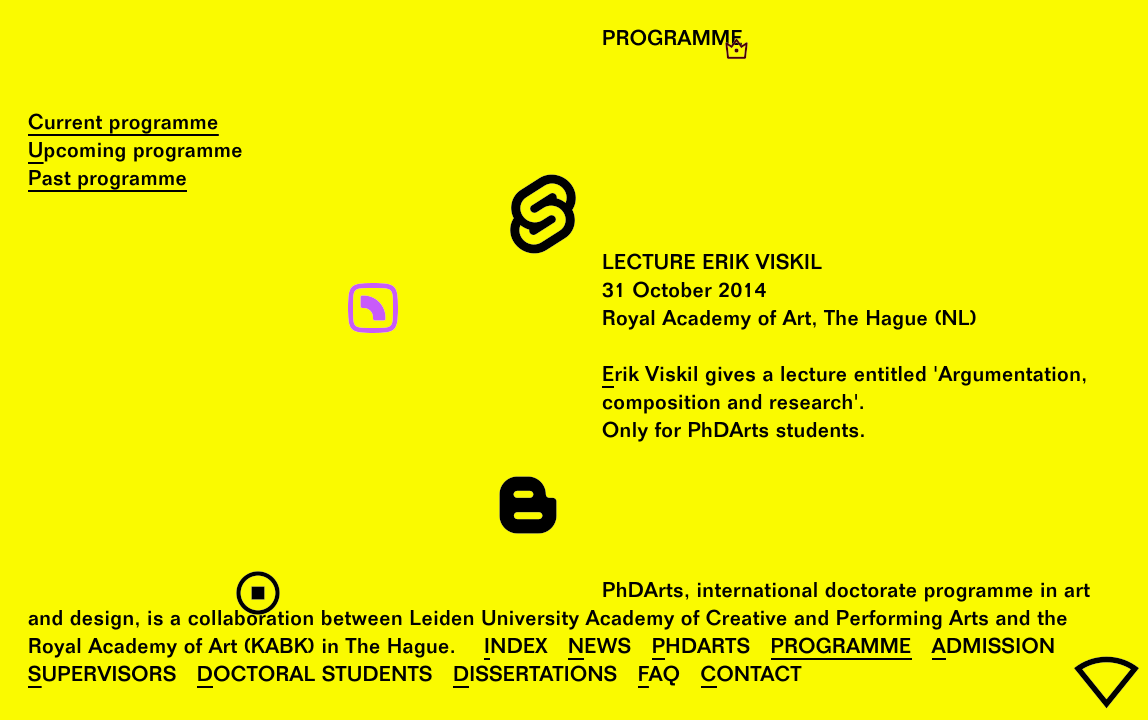  Describe the element at coordinates (1106, 682) in the screenshot. I see `indicates wifi signal strength` at that location.